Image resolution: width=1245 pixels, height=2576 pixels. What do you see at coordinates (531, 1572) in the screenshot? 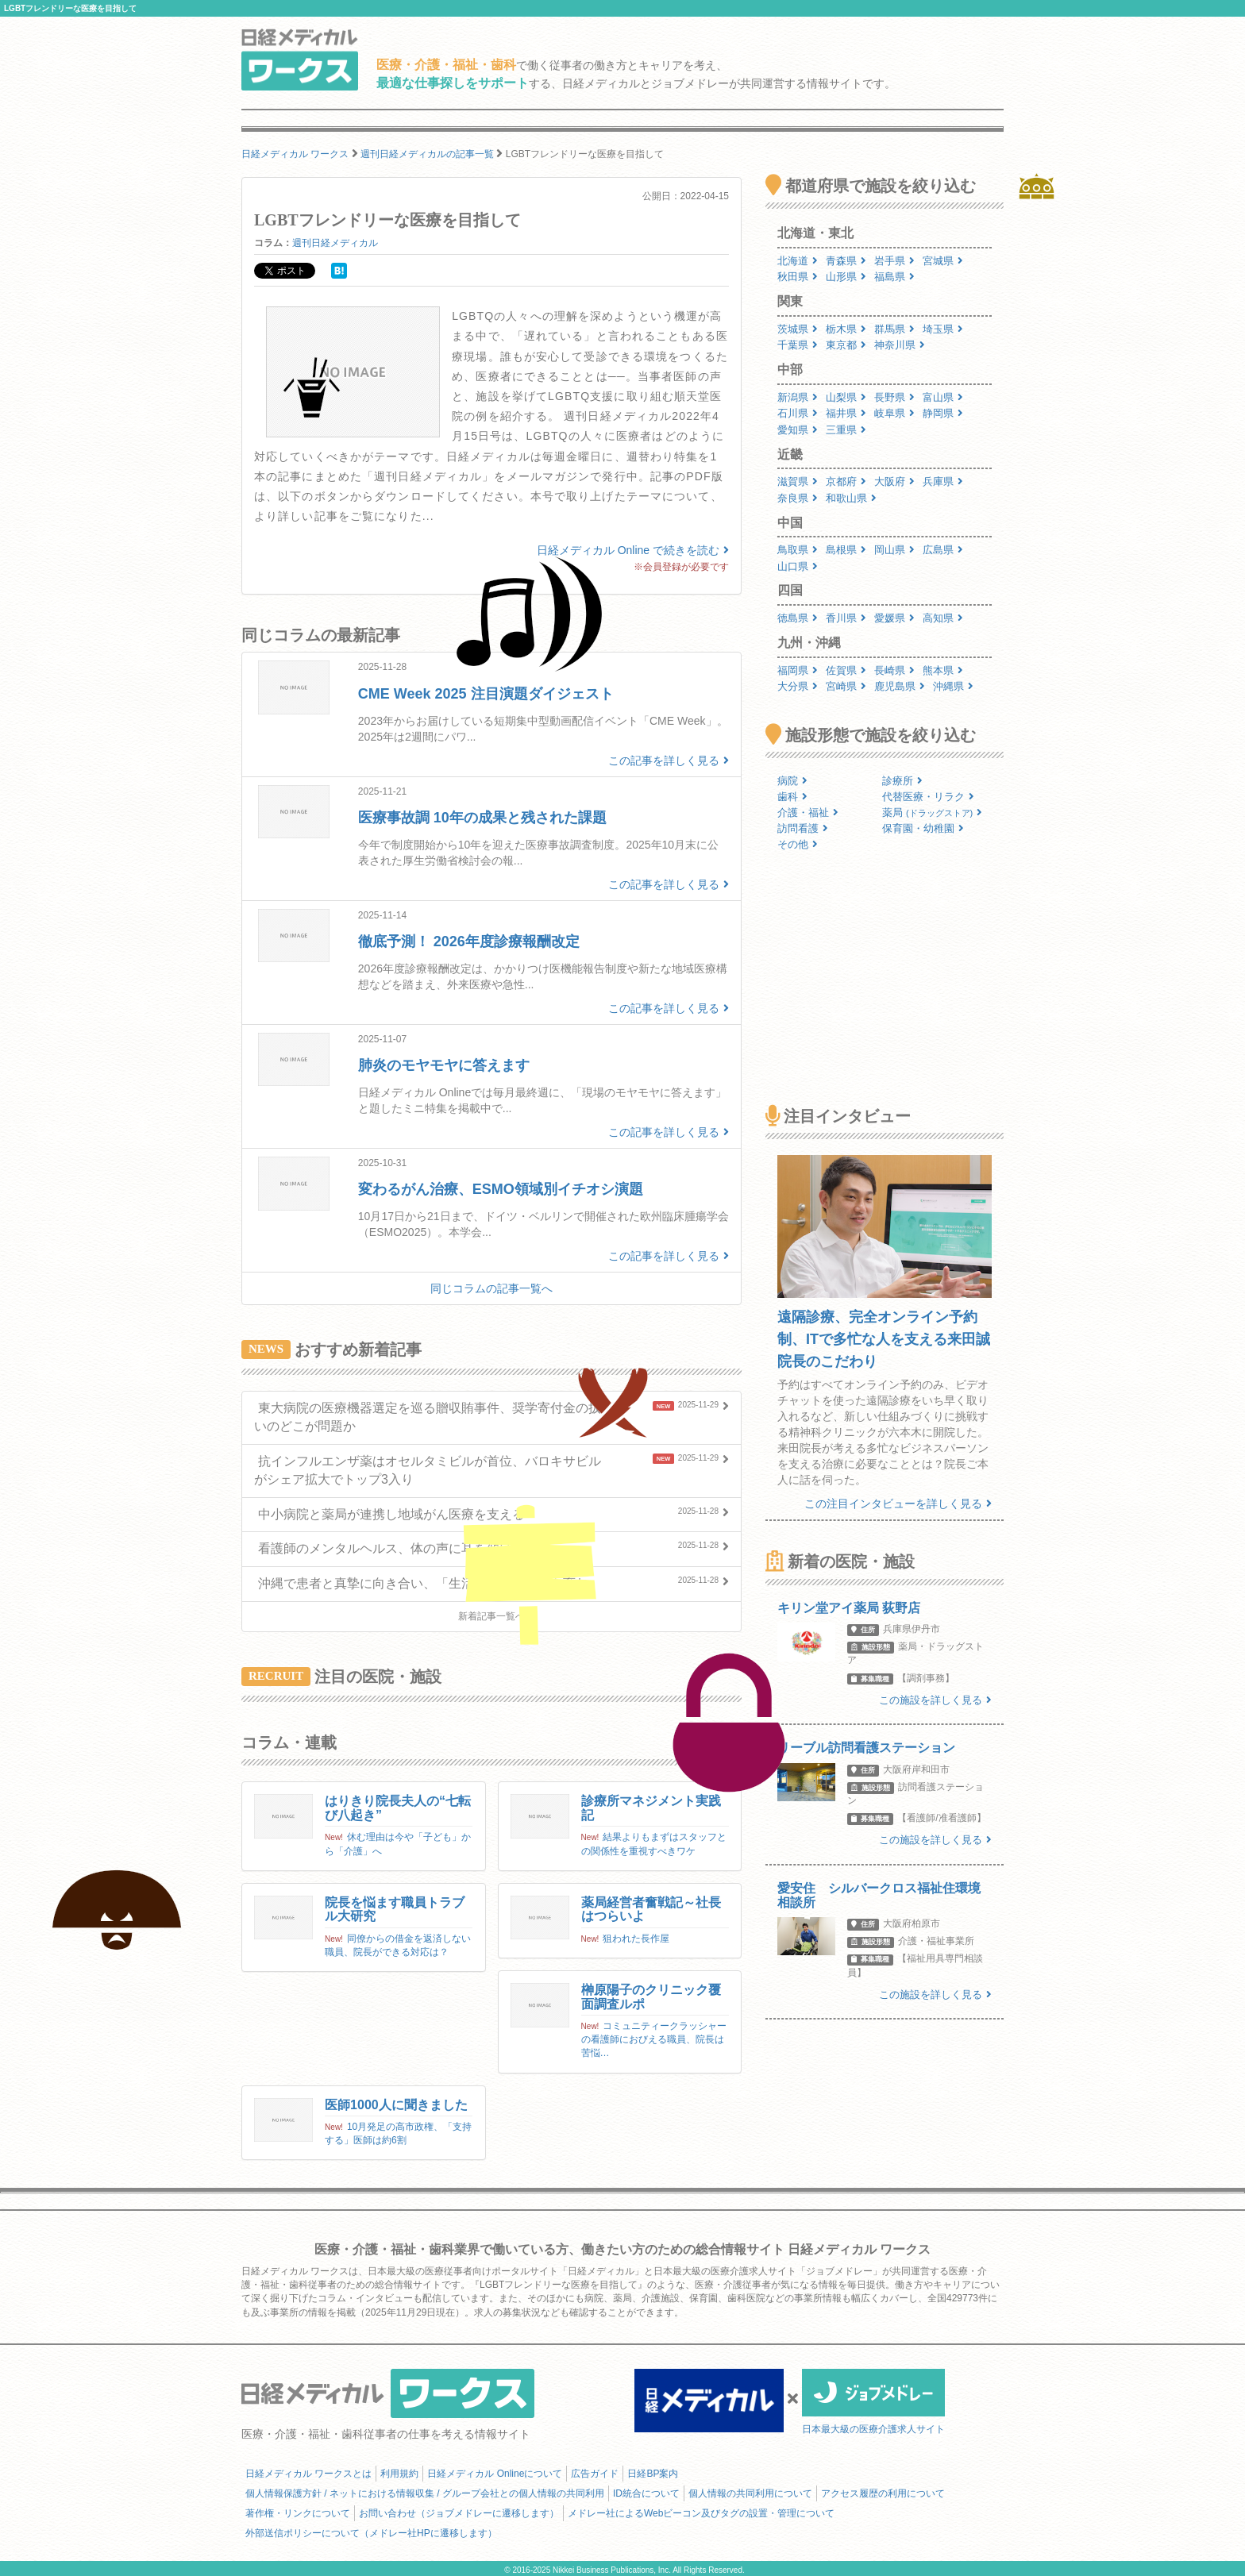
I see `view in-game signpost or hint` at bounding box center [531, 1572].